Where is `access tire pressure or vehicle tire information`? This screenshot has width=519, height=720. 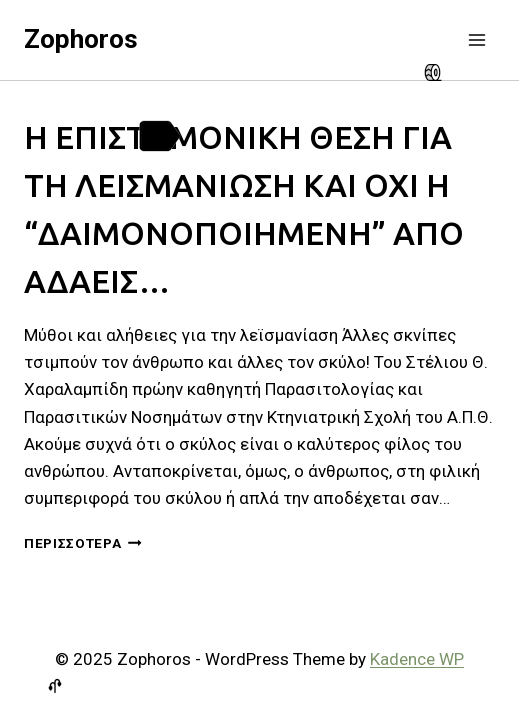
access tire pressure or vehicle tire information is located at coordinates (432, 72).